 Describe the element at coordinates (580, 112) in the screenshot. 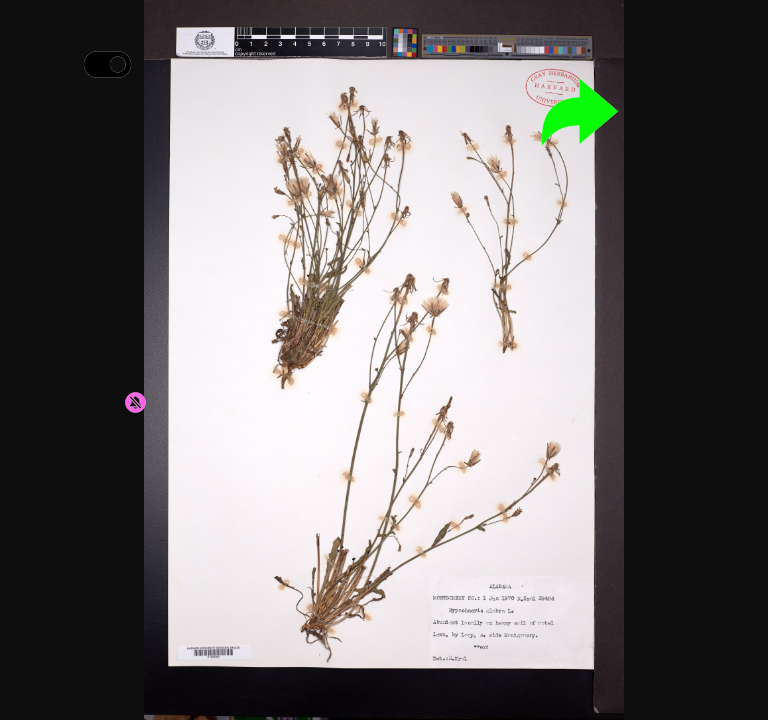

I see `share or forward content` at that location.